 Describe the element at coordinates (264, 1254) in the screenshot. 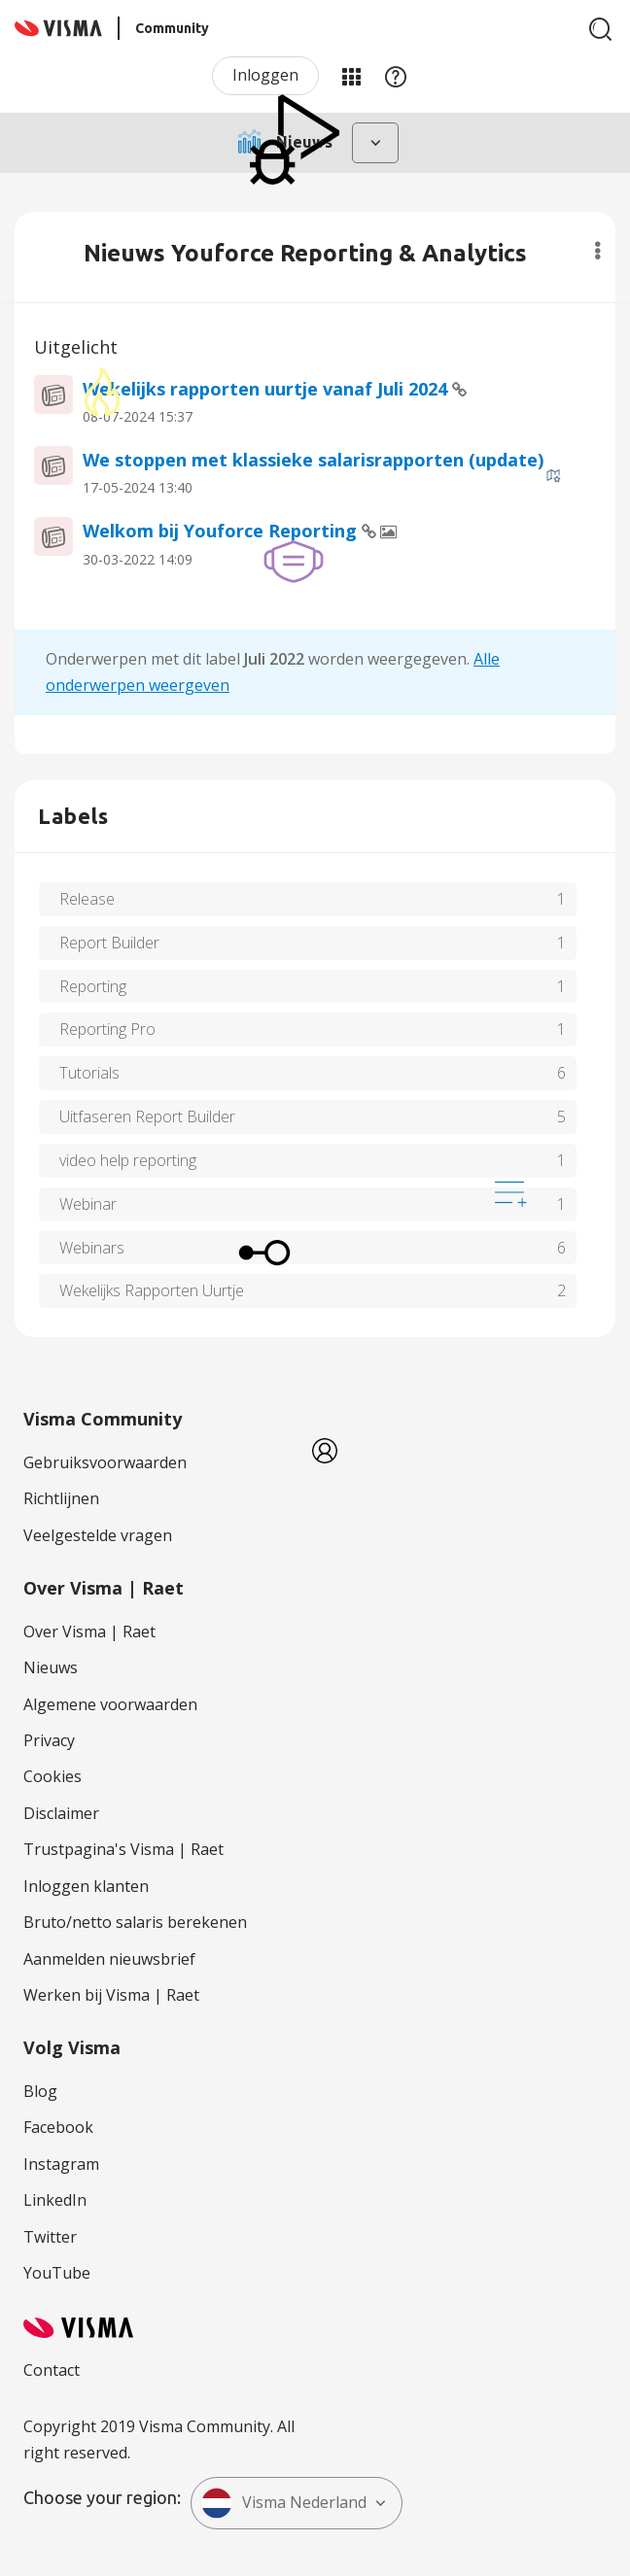

I see `view interface or class definitions` at that location.